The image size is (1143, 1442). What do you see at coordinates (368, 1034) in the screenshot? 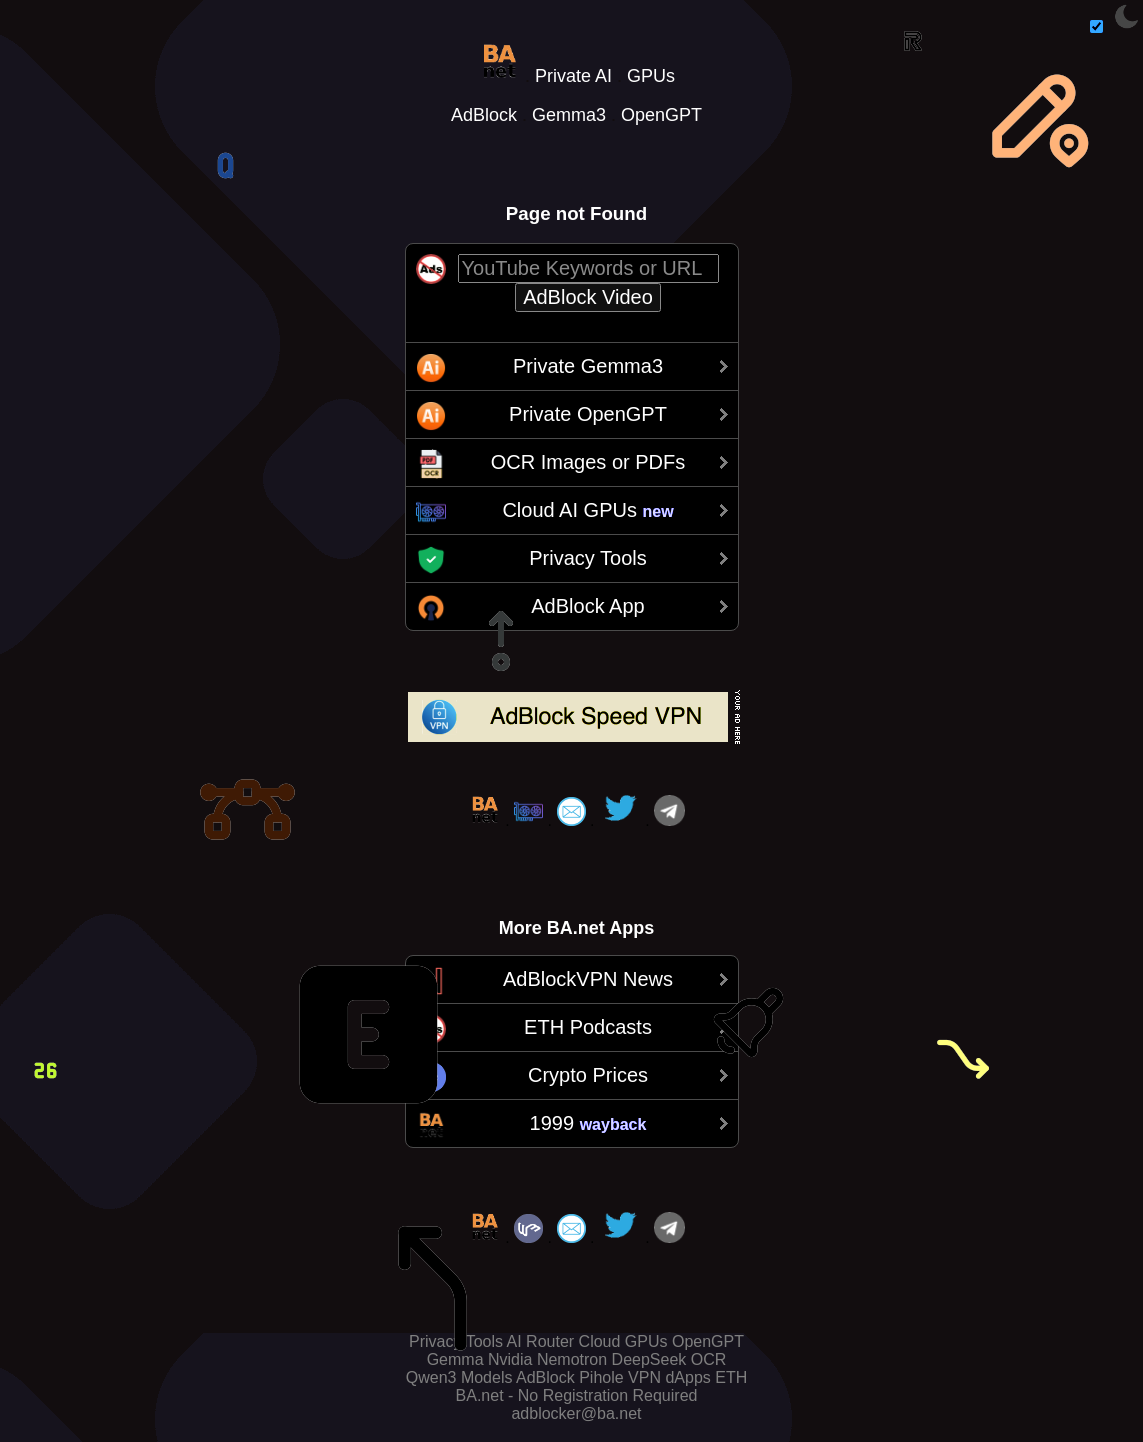
I see `indicates an "E" rating or classification` at bounding box center [368, 1034].